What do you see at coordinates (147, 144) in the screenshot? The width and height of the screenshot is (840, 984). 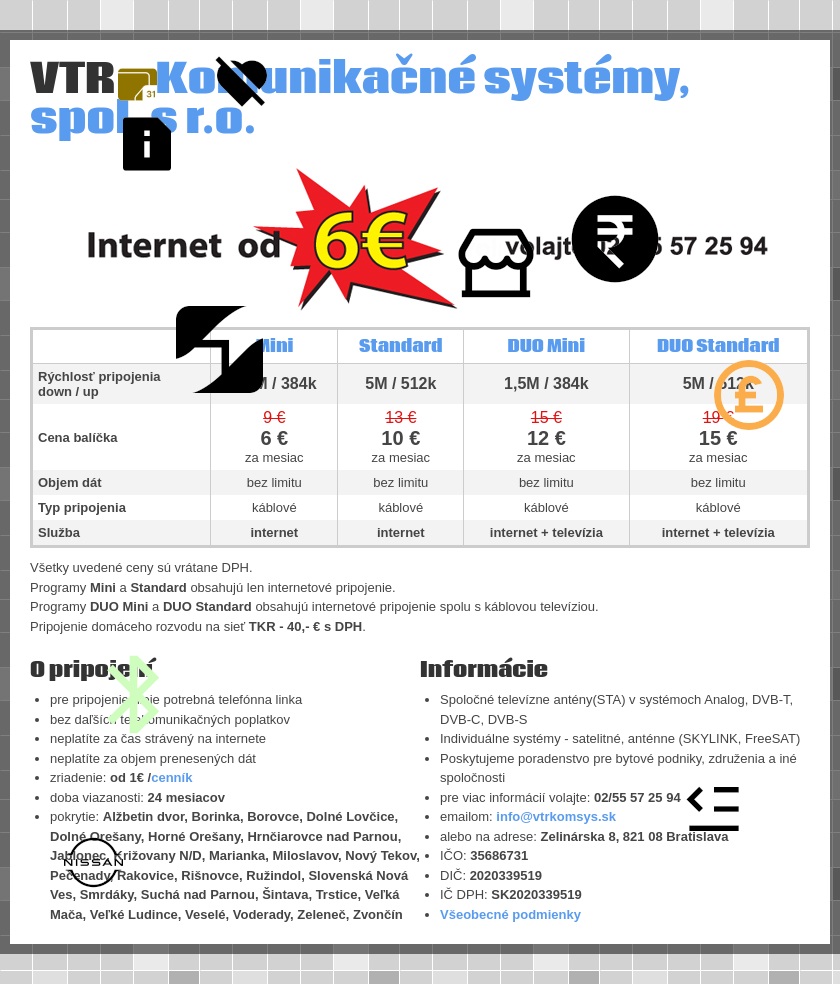 I see `view file details or properties` at bounding box center [147, 144].